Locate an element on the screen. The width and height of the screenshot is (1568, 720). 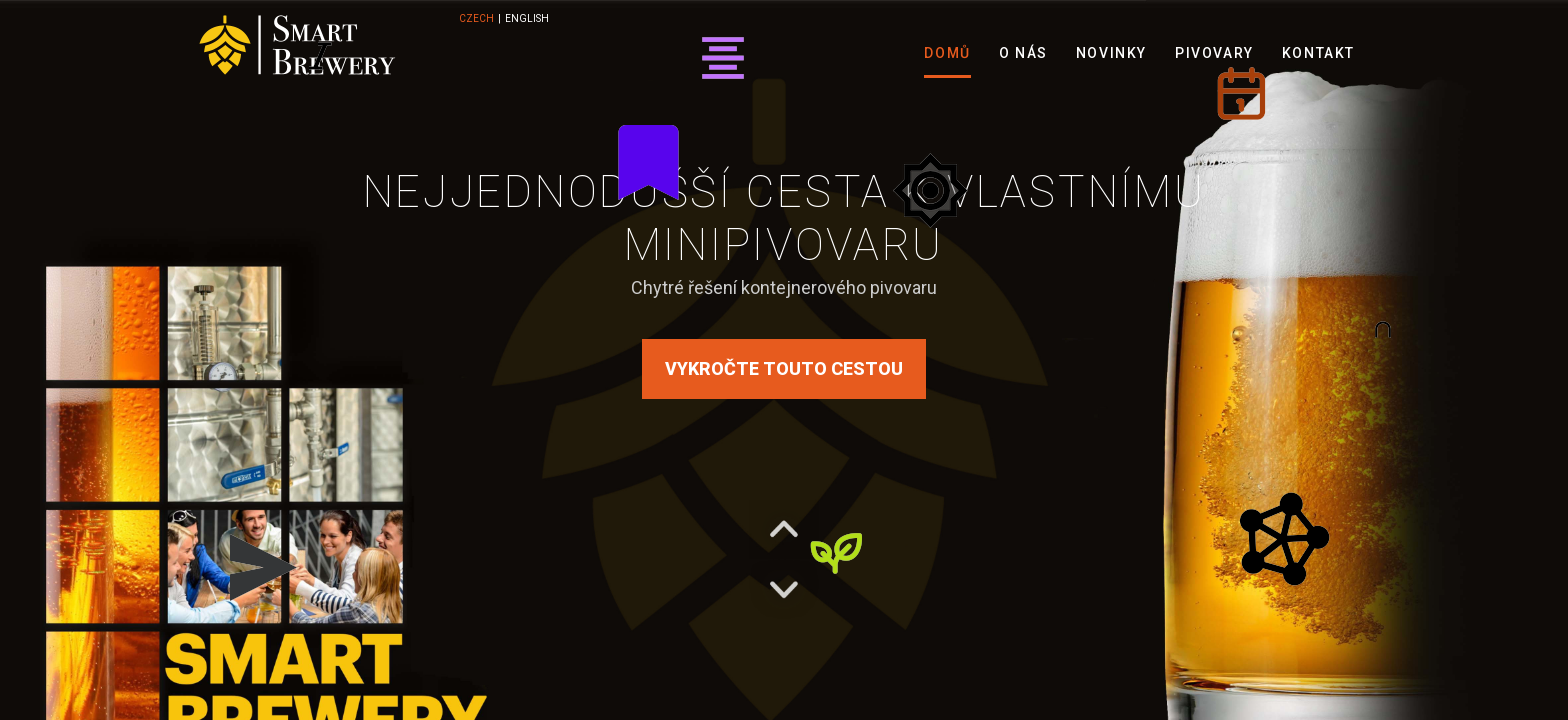
indicates set intersection in a data or math application is located at coordinates (1383, 330).